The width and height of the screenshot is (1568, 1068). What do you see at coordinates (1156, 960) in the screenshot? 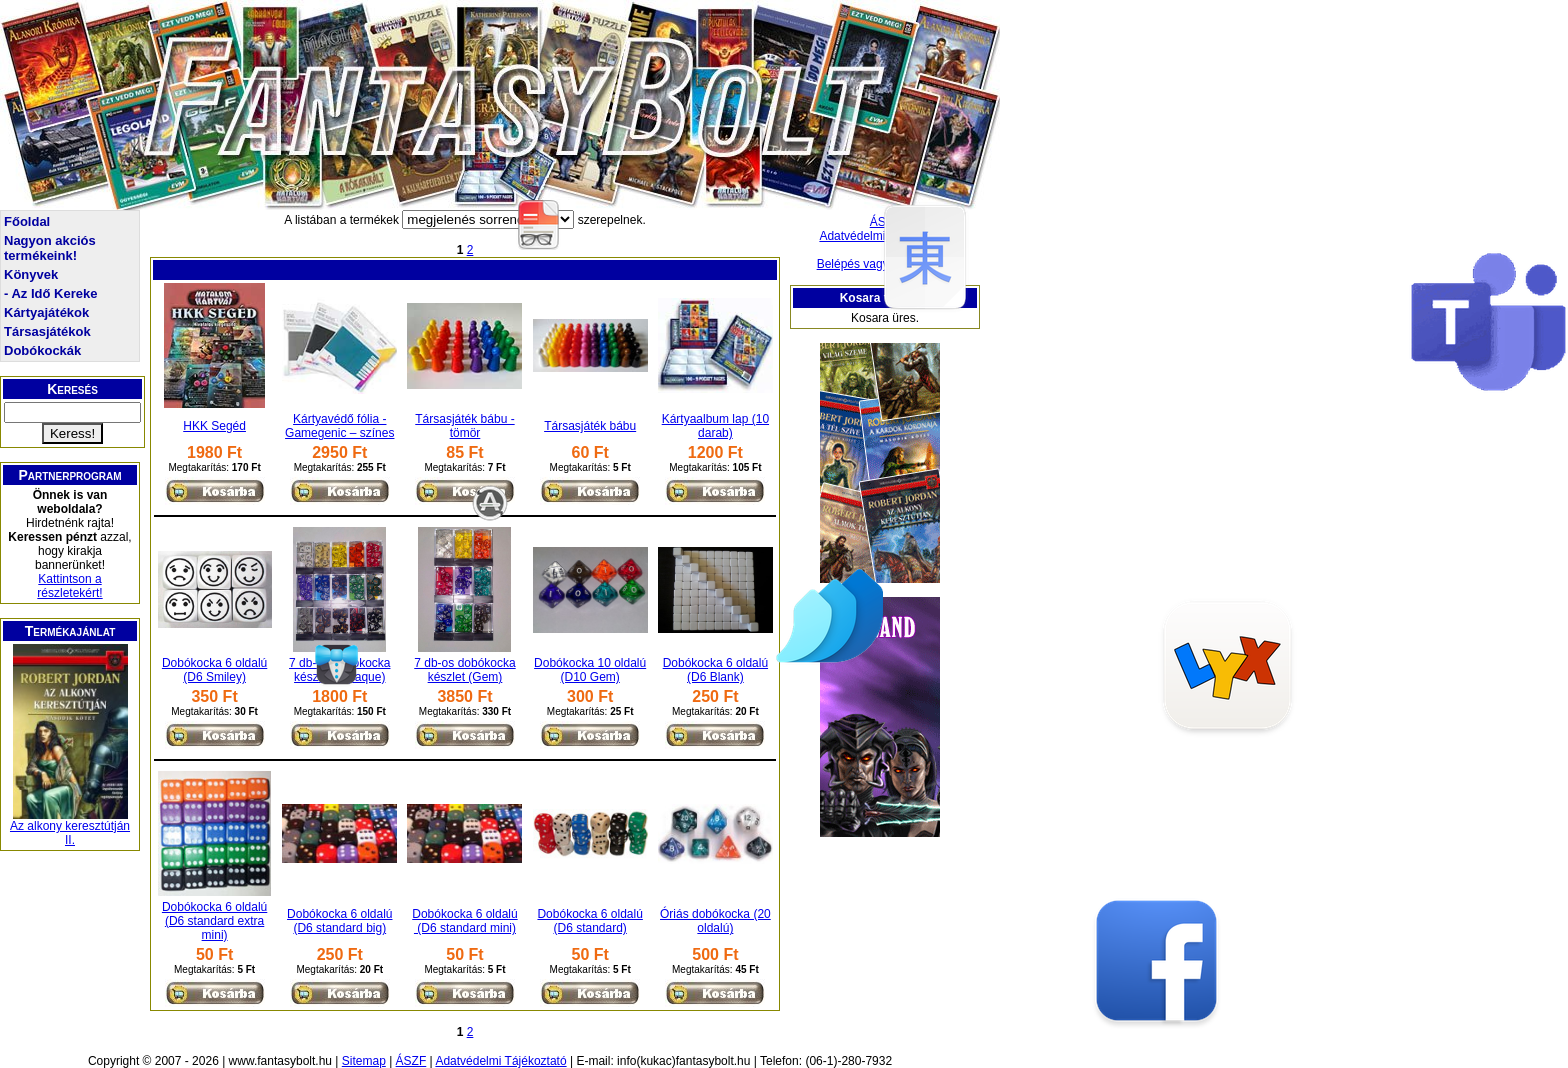
I see `open the Facebook app` at bounding box center [1156, 960].